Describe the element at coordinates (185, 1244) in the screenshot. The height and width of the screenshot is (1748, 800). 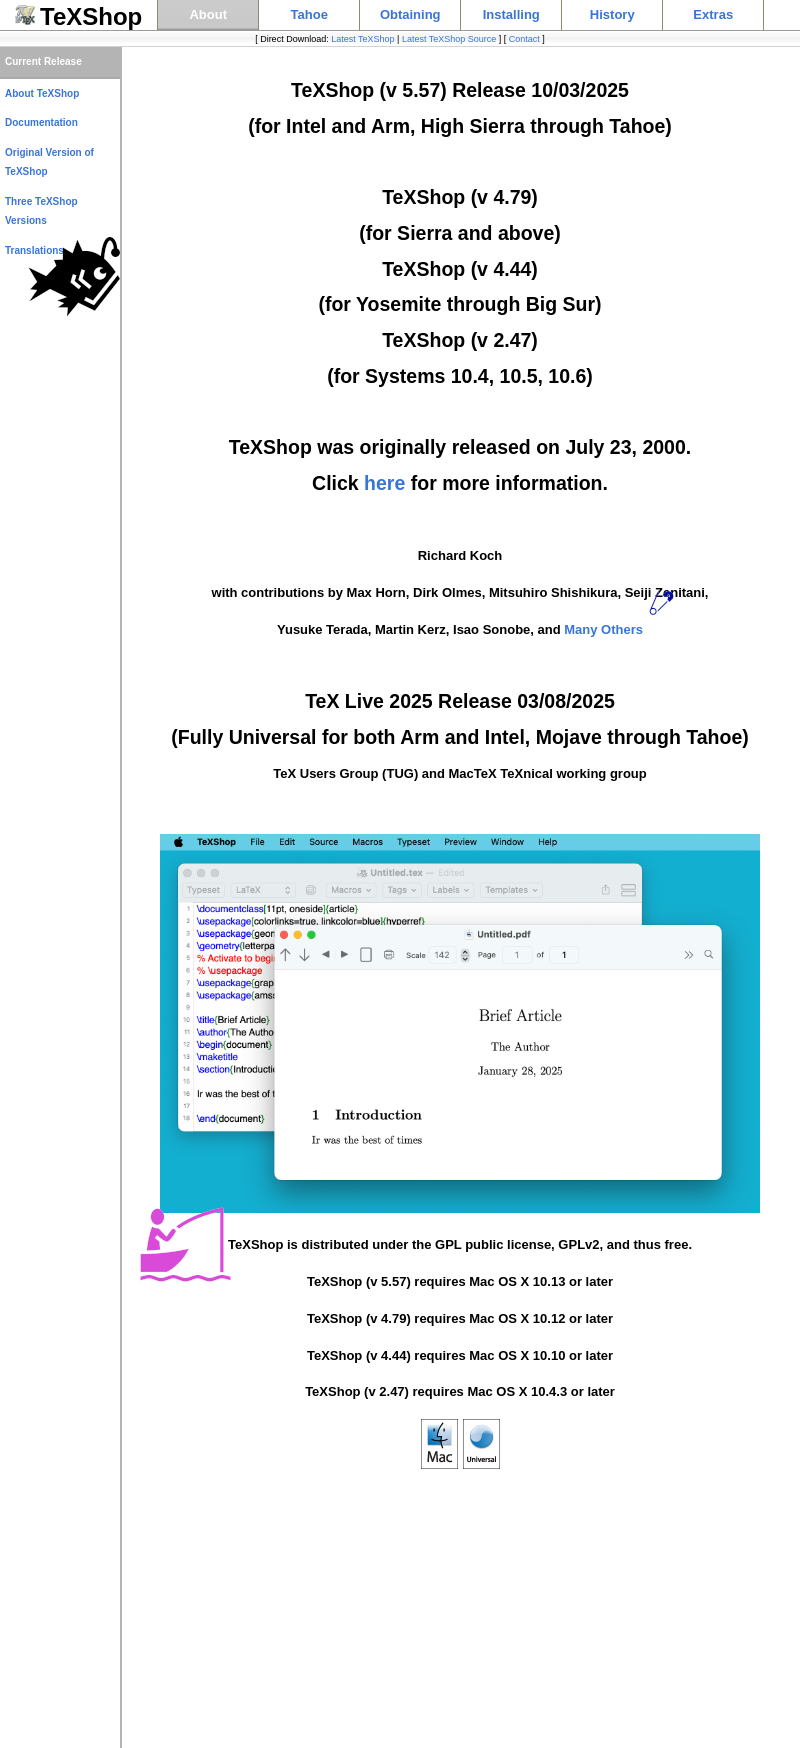
I see `access fishing activity or minigame` at that location.